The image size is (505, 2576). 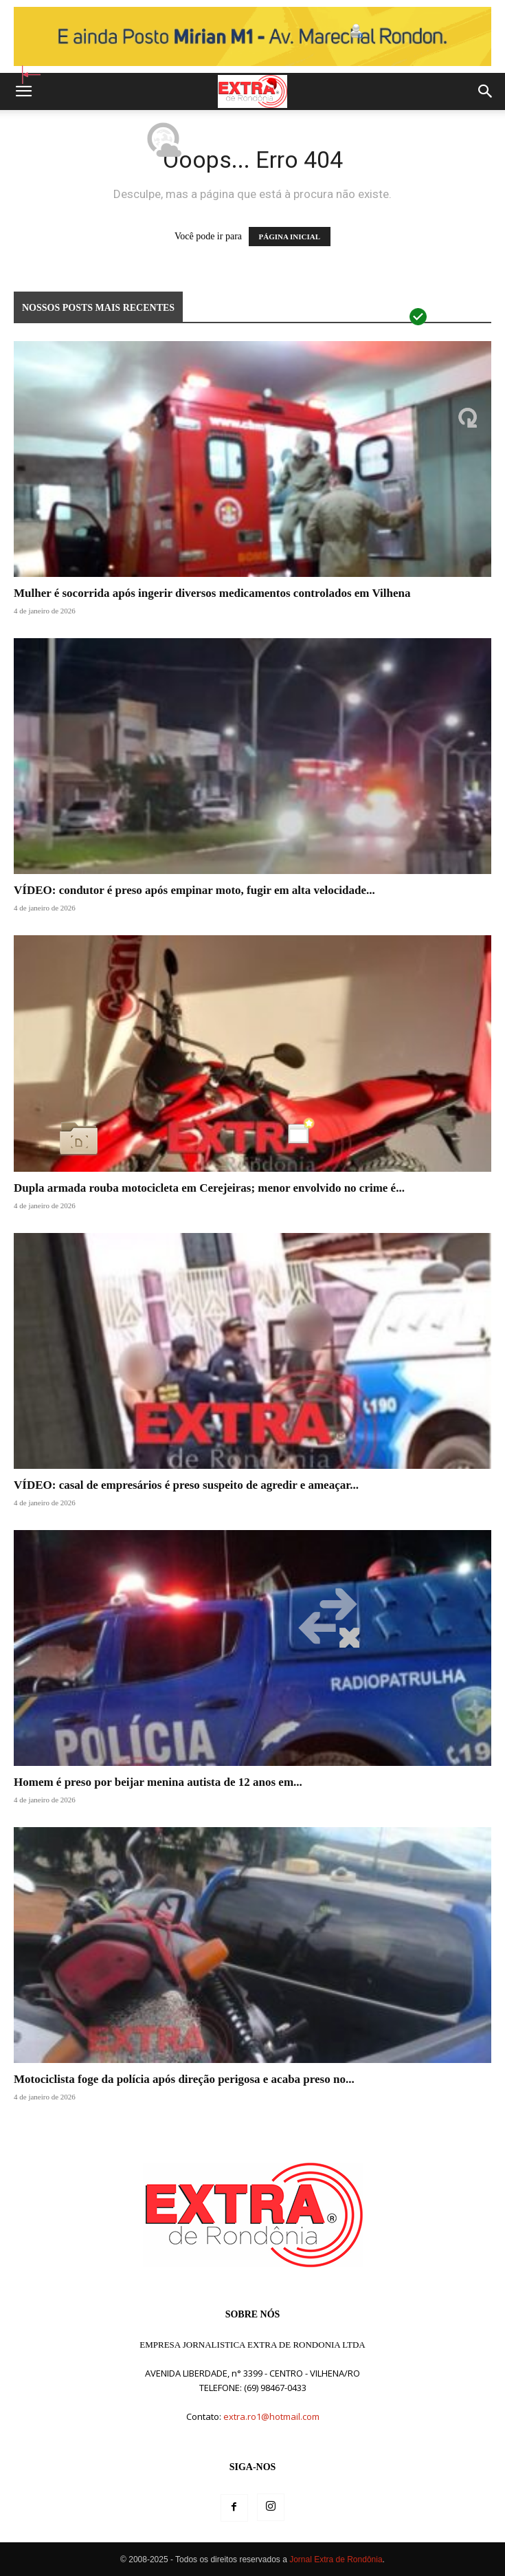 What do you see at coordinates (418, 316) in the screenshot?
I see `confirm or accept an action` at bounding box center [418, 316].